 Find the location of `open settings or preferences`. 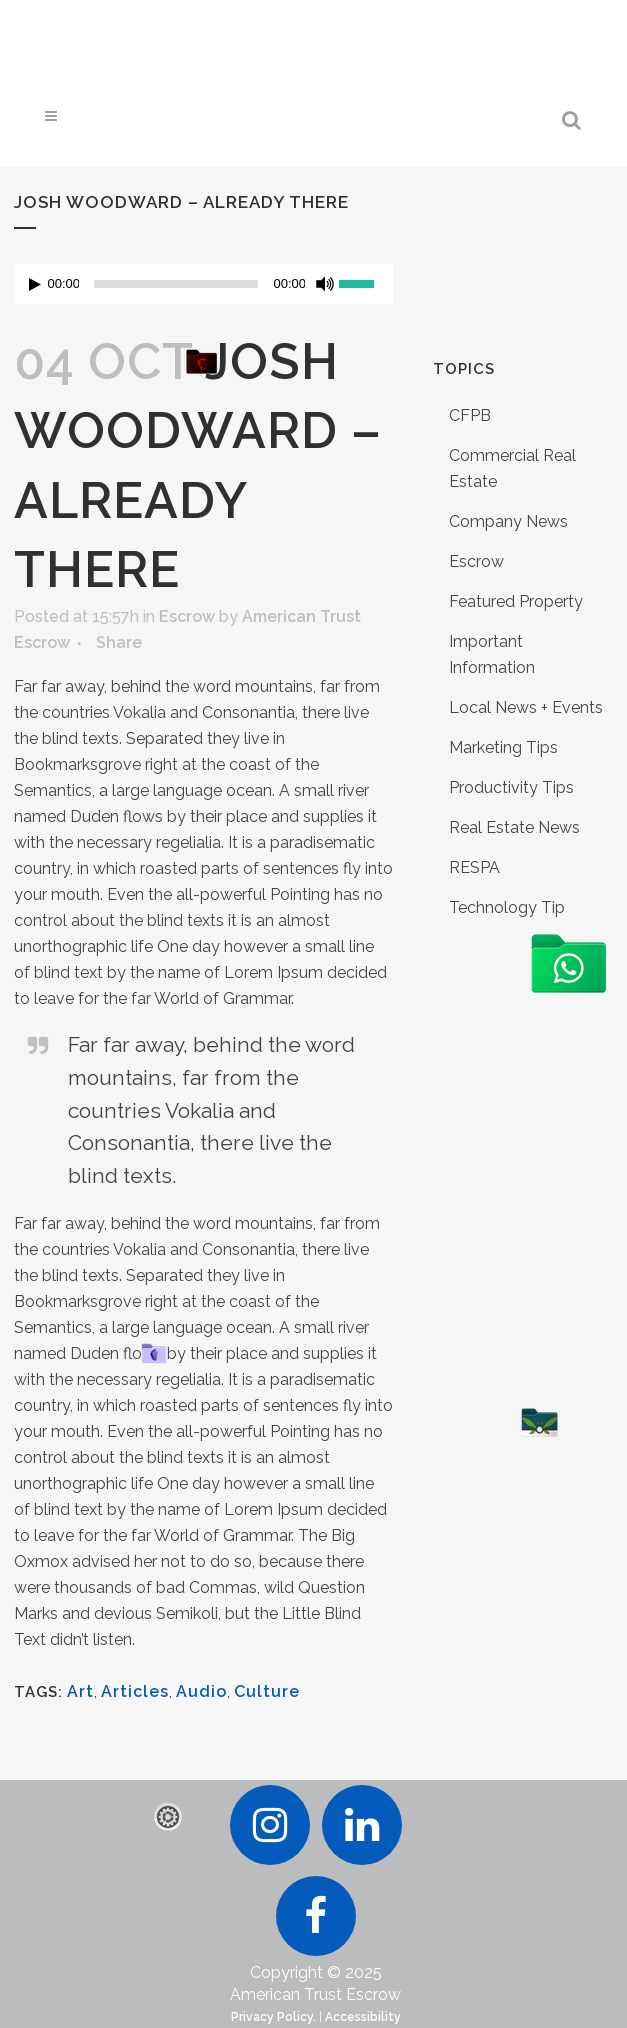

open settings or preferences is located at coordinates (168, 1817).